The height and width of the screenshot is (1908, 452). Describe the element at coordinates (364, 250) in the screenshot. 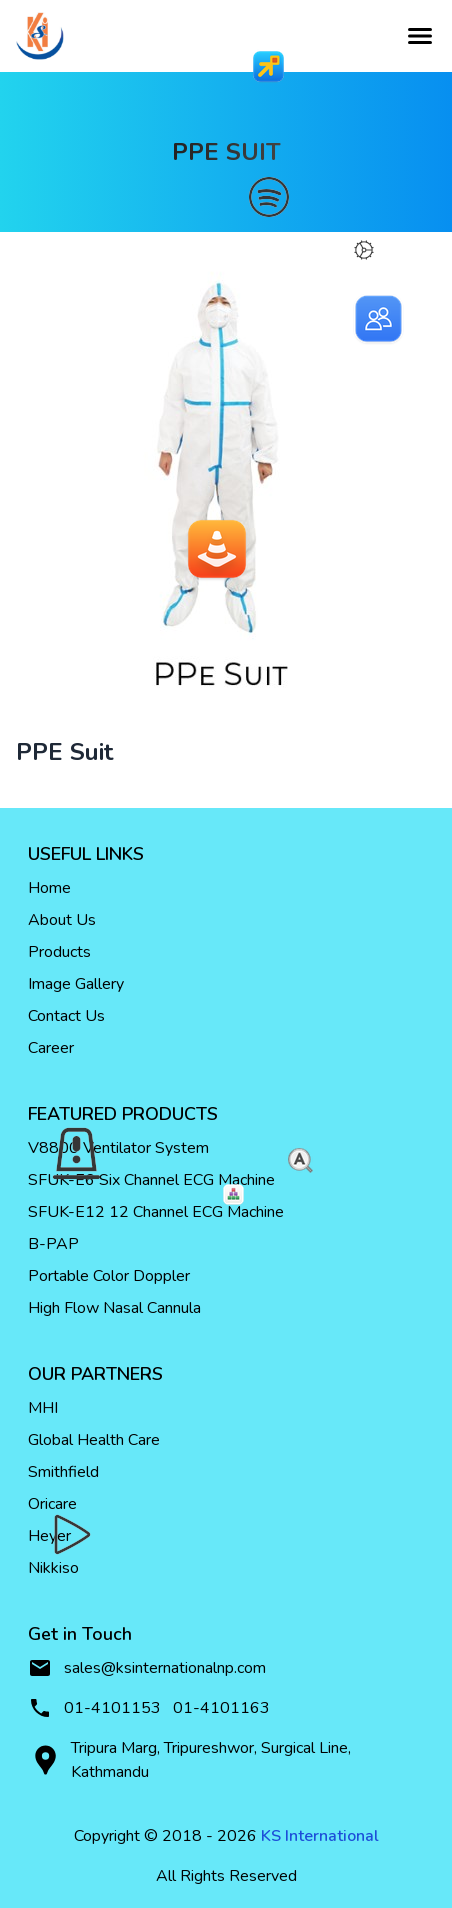

I see `access system settings and preferences` at that location.